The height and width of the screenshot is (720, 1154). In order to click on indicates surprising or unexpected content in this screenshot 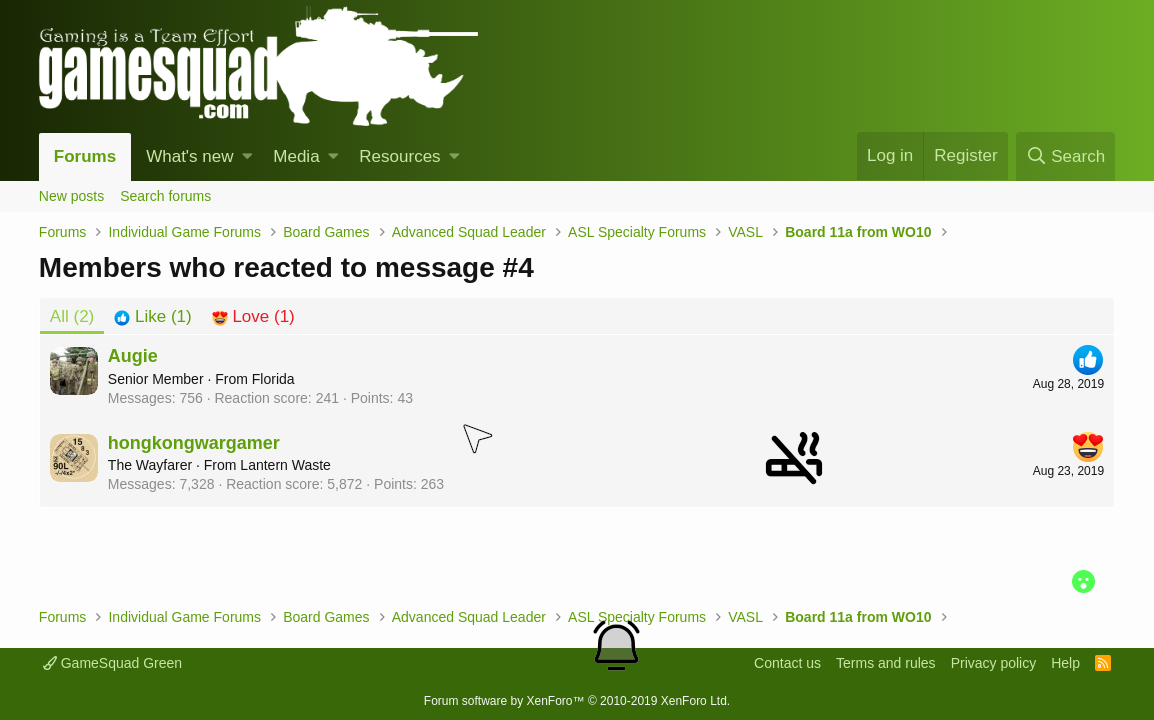, I will do `click(1083, 581)`.